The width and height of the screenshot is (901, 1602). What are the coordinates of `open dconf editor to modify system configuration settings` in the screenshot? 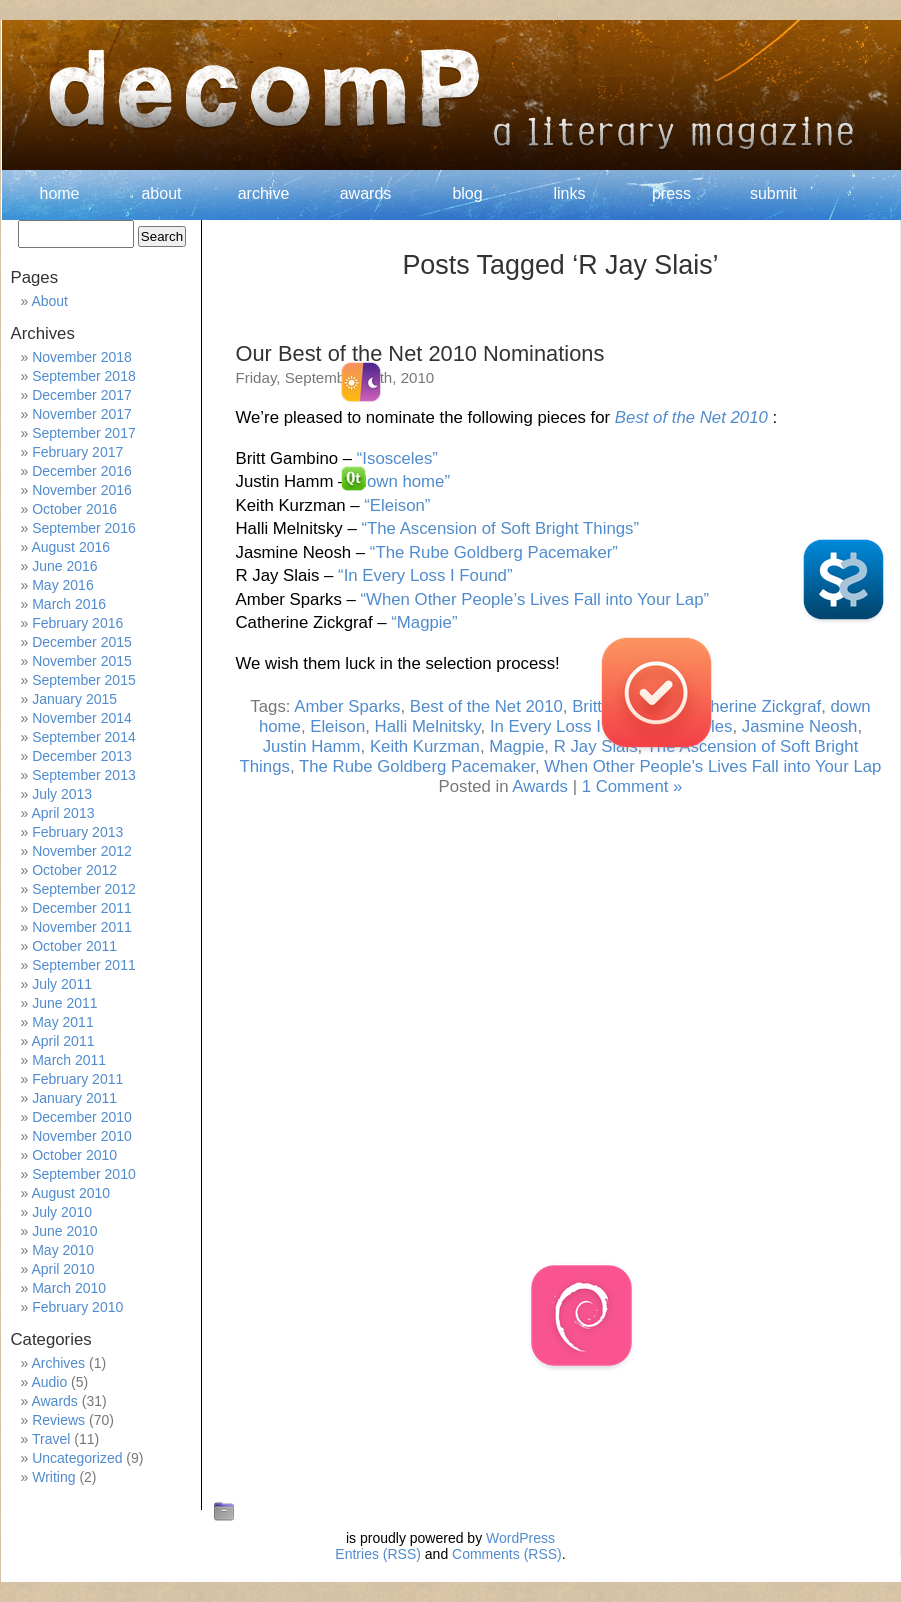 It's located at (656, 692).